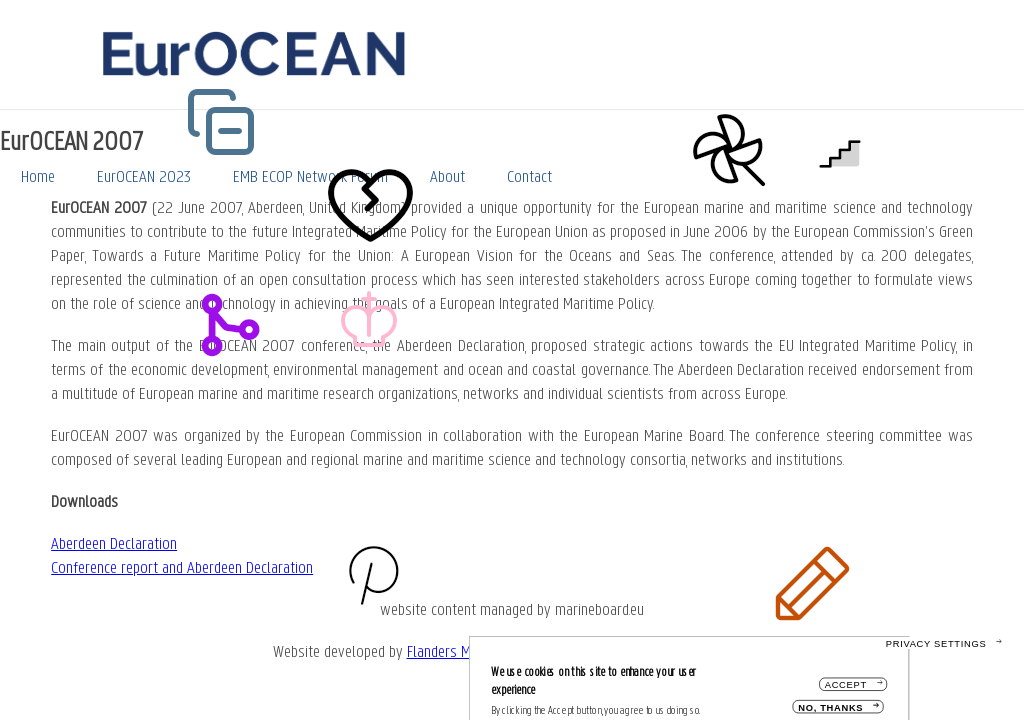  I want to click on indicates a playful or fun feature, so click(730, 151).